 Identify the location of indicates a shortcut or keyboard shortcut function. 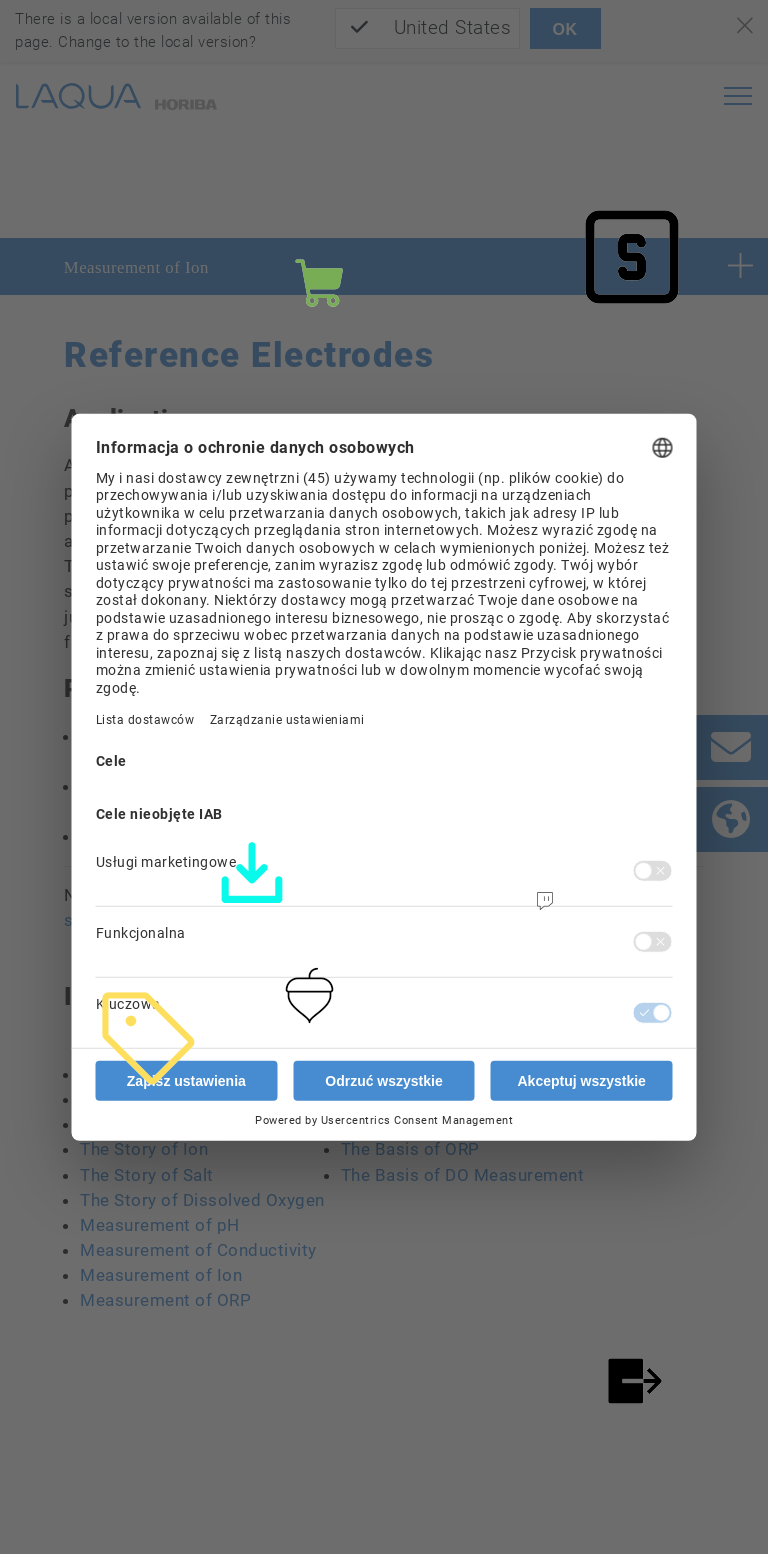
(632, 257).